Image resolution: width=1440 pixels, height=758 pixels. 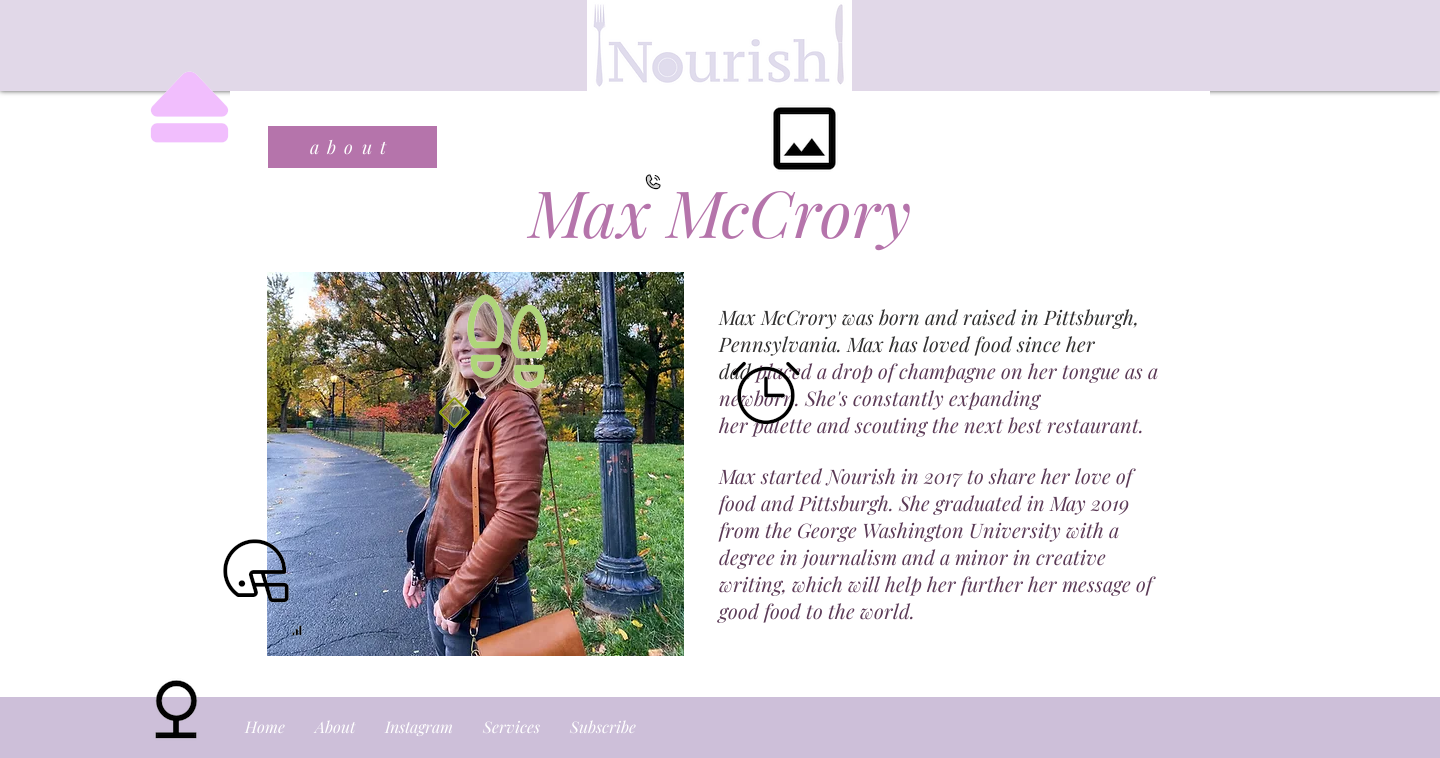 What do you see at coordinates (189, 113) in the screenshot?
I see `eject a disc or removable media` at bounding box center [189, 113].